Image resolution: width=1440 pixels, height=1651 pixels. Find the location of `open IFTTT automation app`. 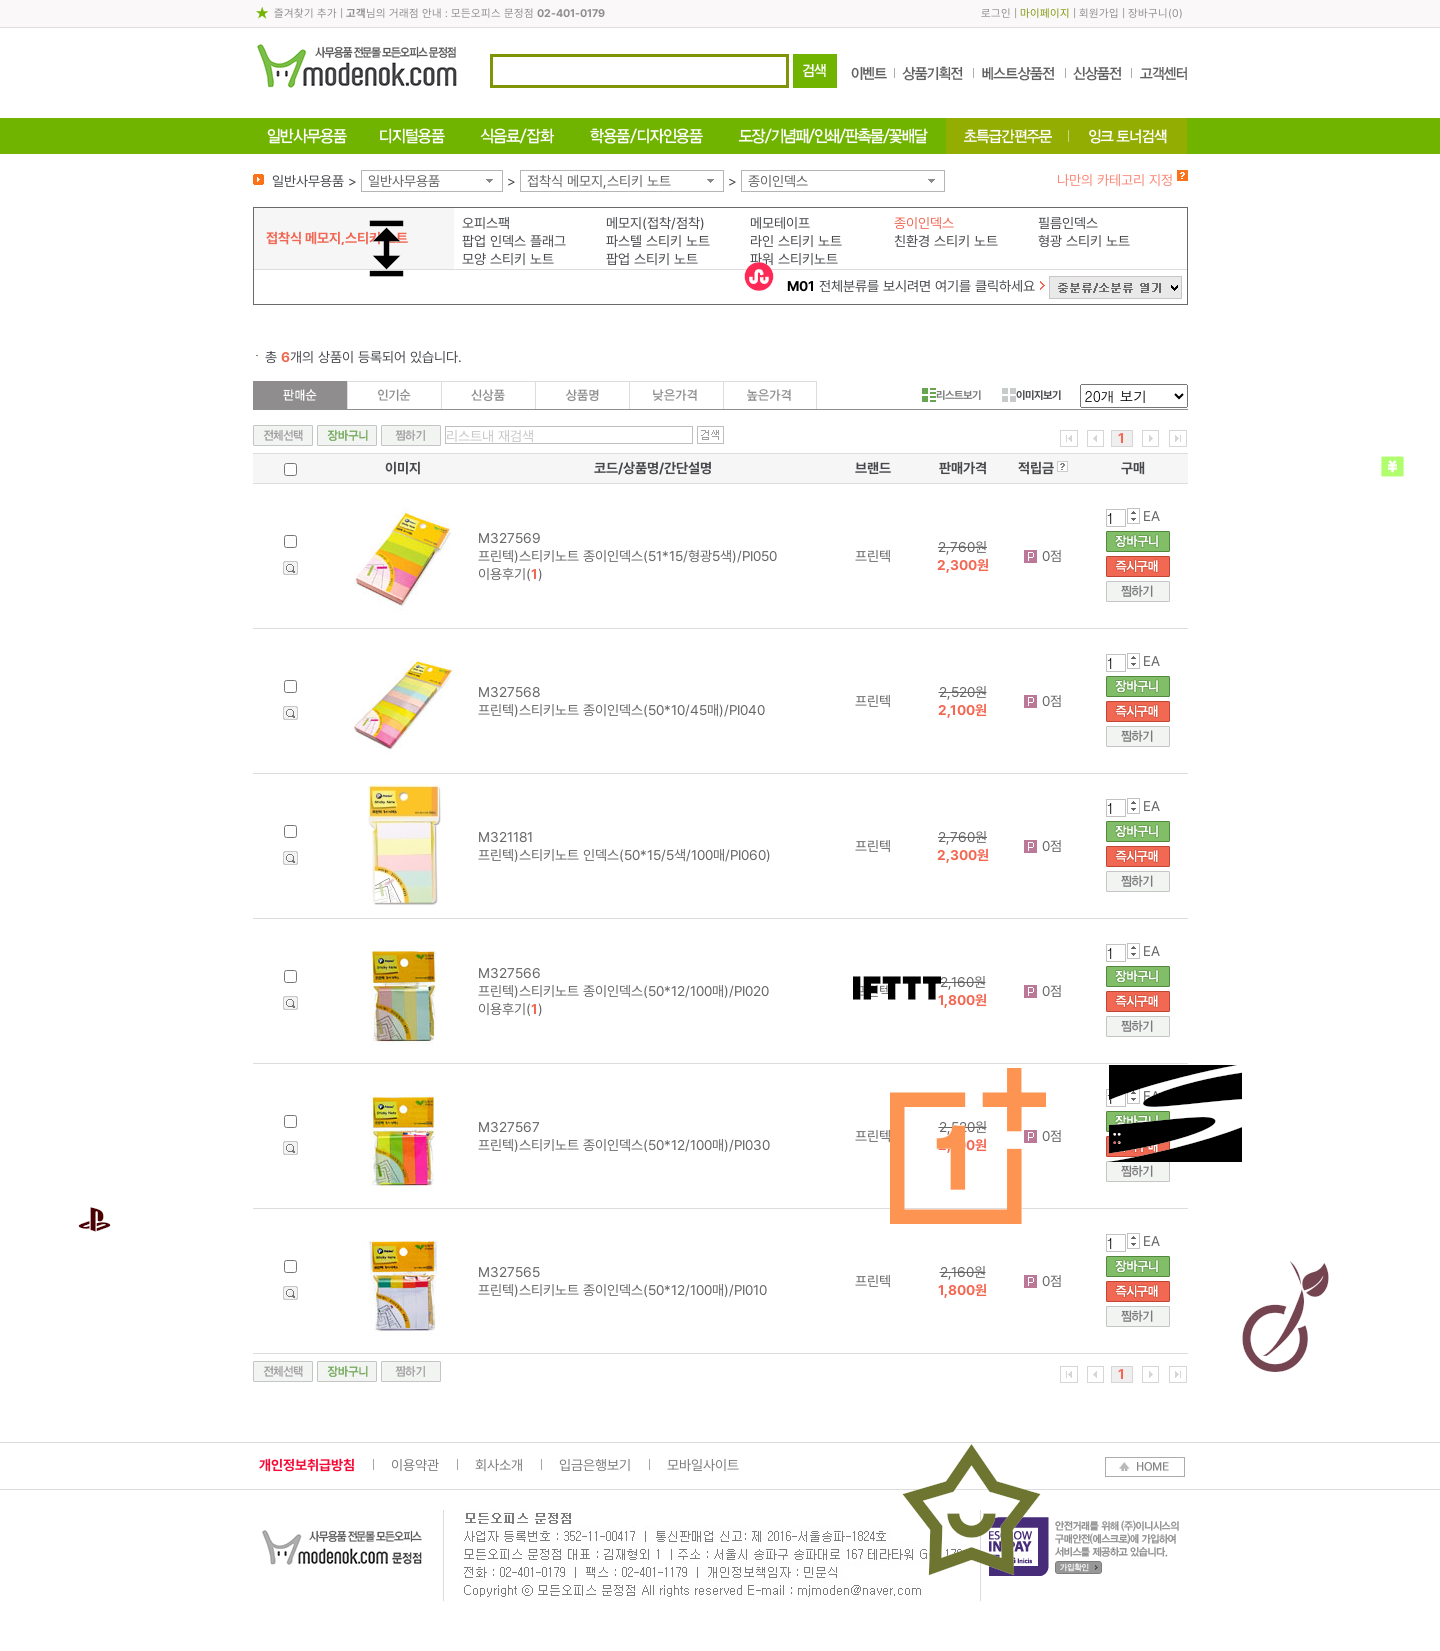

open IFTTT automation app is located at coordinates (897, 988).